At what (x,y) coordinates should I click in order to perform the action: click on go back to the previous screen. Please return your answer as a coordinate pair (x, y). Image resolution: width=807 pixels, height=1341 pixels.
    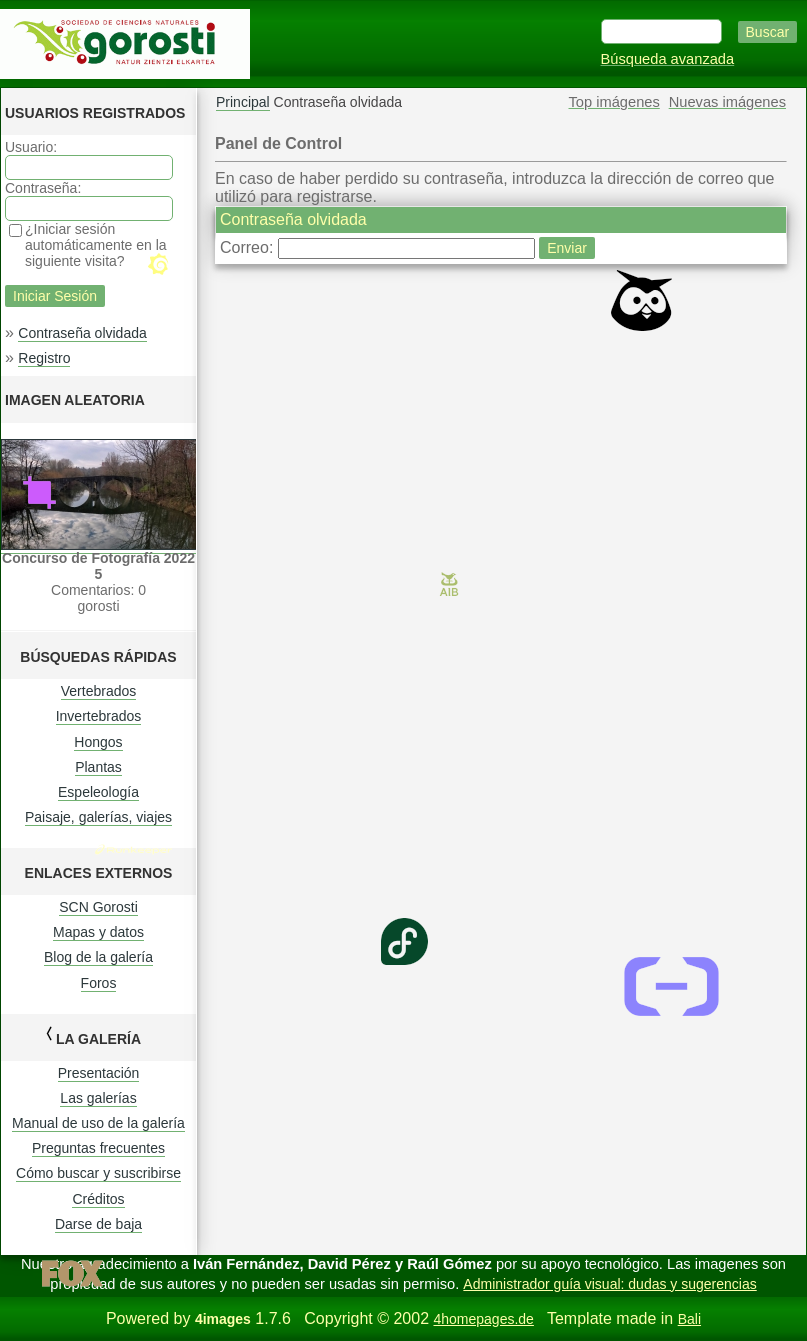
    Looking at the image, I should click on (49, 1033).